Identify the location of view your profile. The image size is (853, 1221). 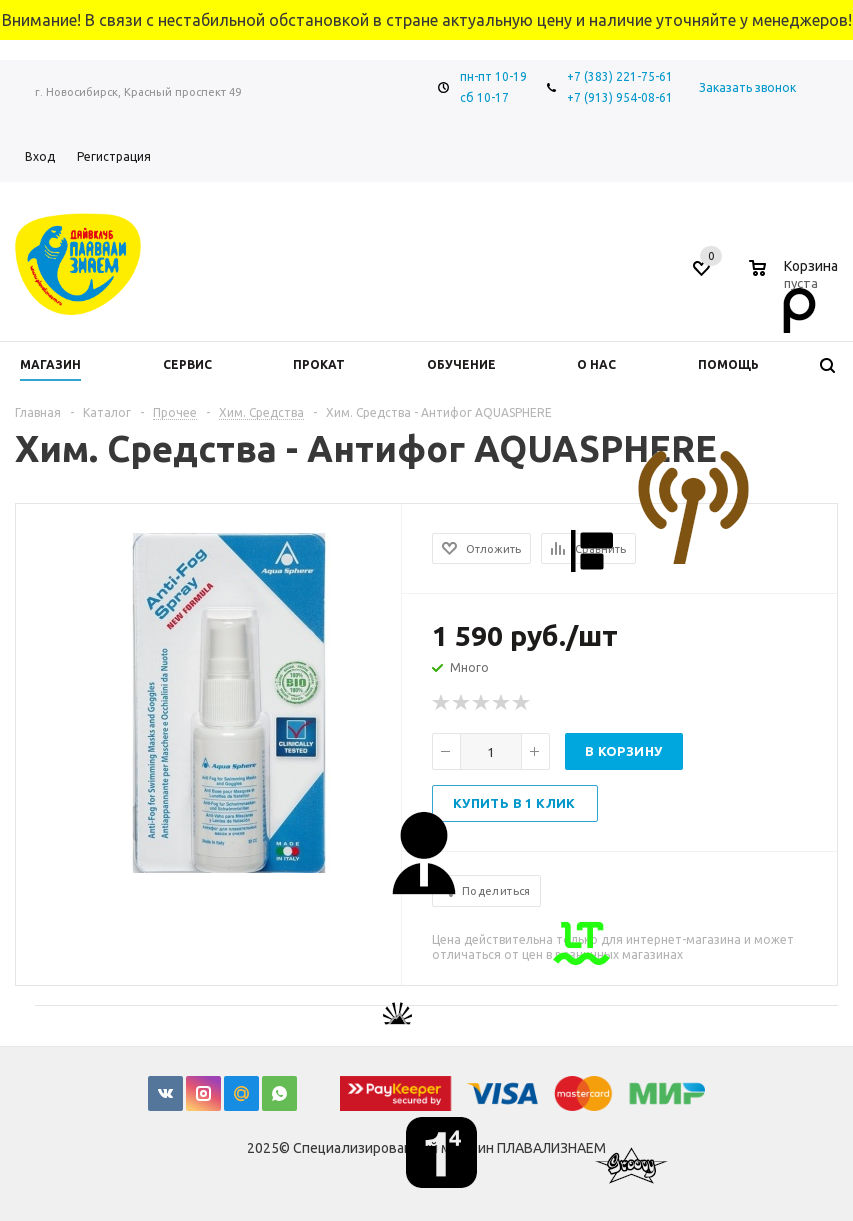
(424, 855).